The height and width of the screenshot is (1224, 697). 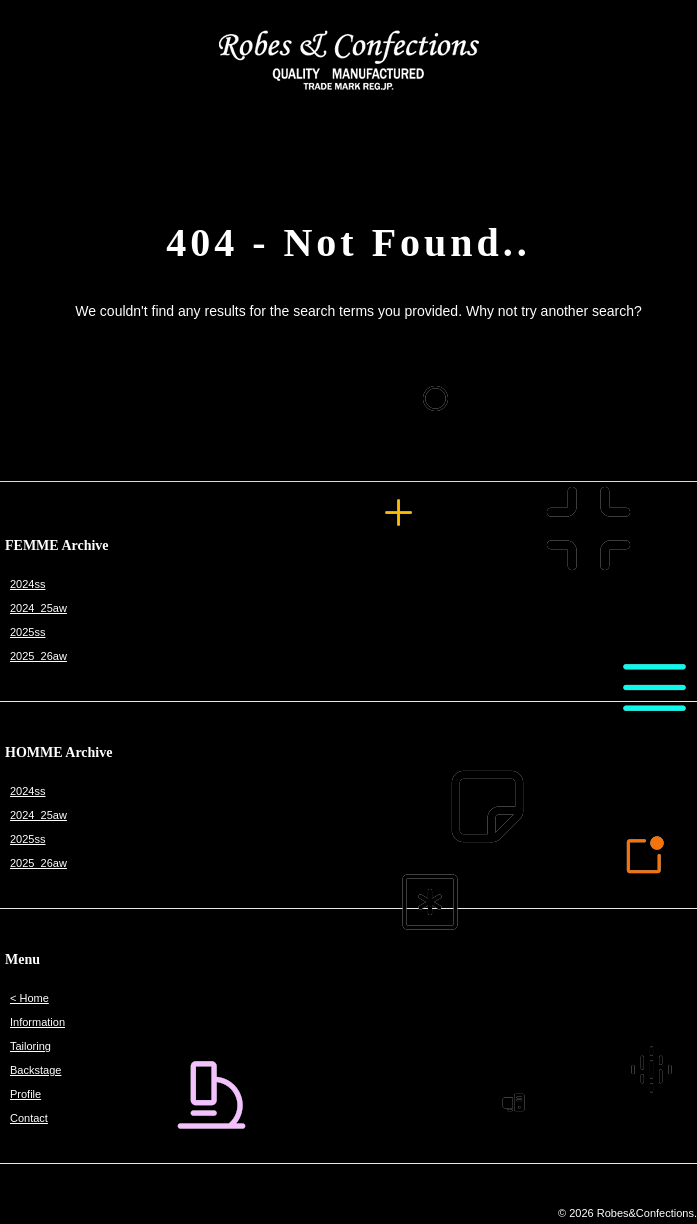 What do you see at coordinates (588, 528) in the screenshot?
I see `exit fullscreen mode` at bounding box center [588, 528].